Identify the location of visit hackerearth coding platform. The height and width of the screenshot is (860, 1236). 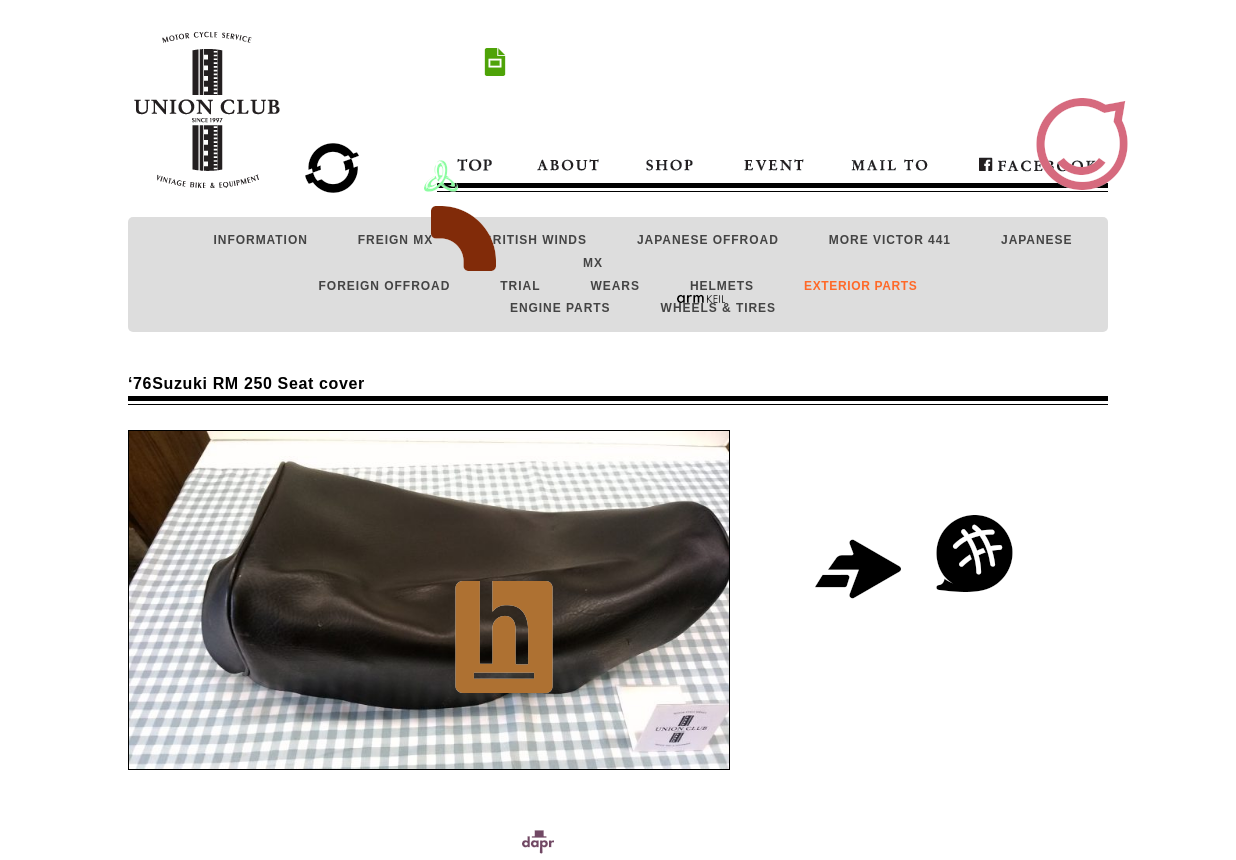
(504, 637).